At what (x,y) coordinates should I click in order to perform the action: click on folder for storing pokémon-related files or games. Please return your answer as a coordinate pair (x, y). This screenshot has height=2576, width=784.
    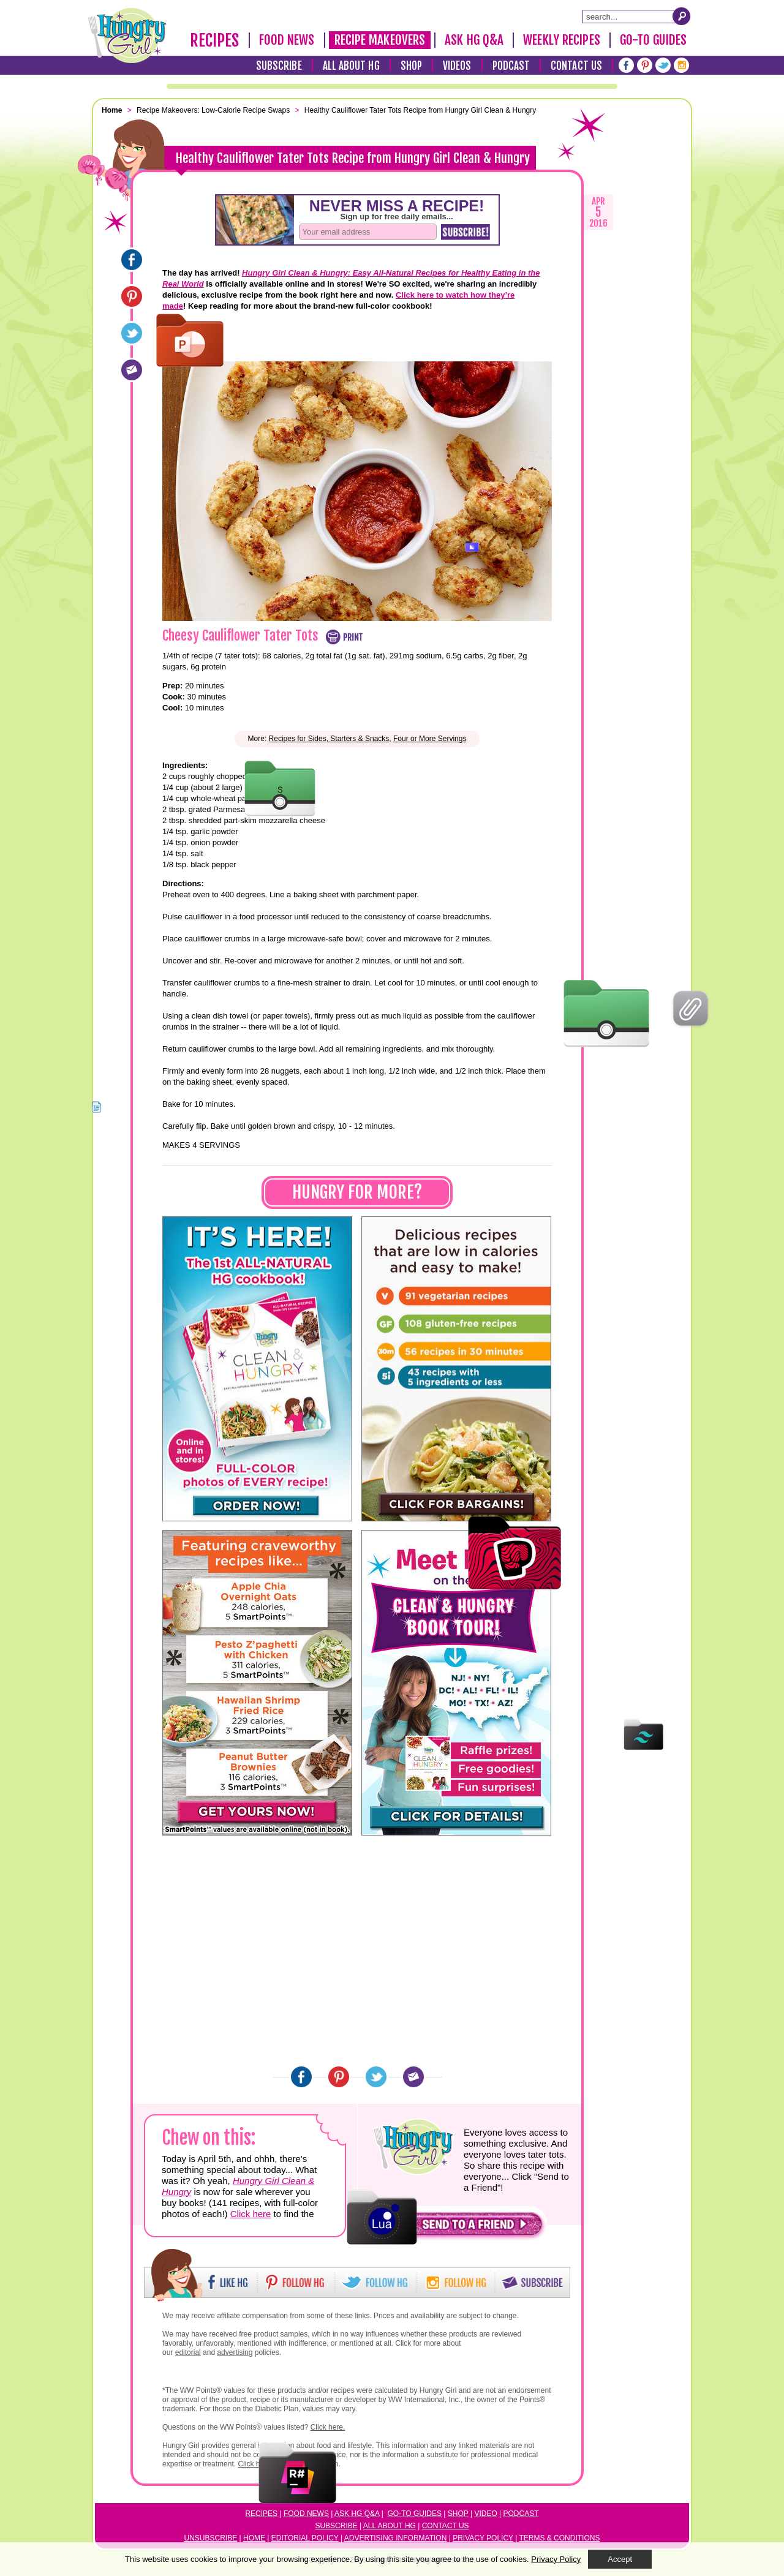
    Looking at the image, I should click on (606, 1015).